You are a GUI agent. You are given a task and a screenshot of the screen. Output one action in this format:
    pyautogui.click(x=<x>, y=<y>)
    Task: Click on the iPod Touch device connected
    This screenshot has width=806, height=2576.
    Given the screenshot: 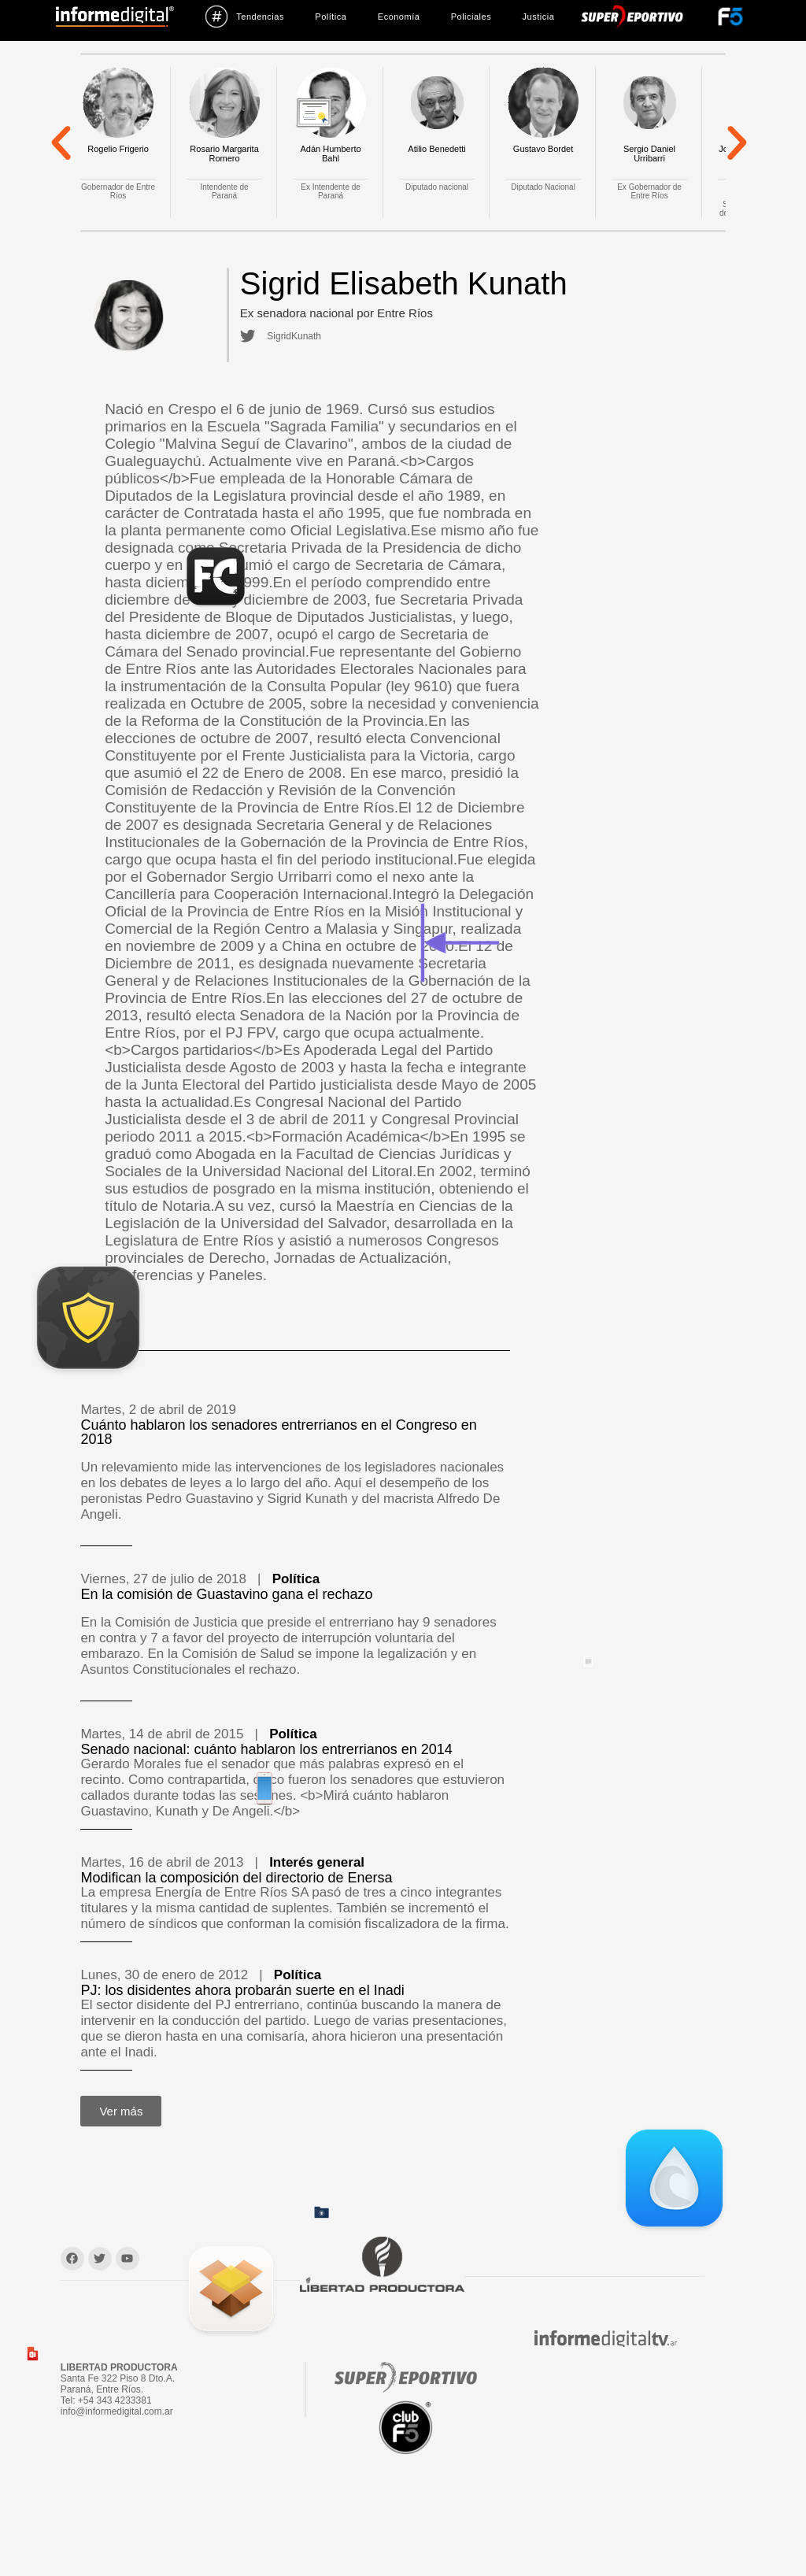 What is the action you would take?
    pyautogui.click(x=264, y=1789)
    